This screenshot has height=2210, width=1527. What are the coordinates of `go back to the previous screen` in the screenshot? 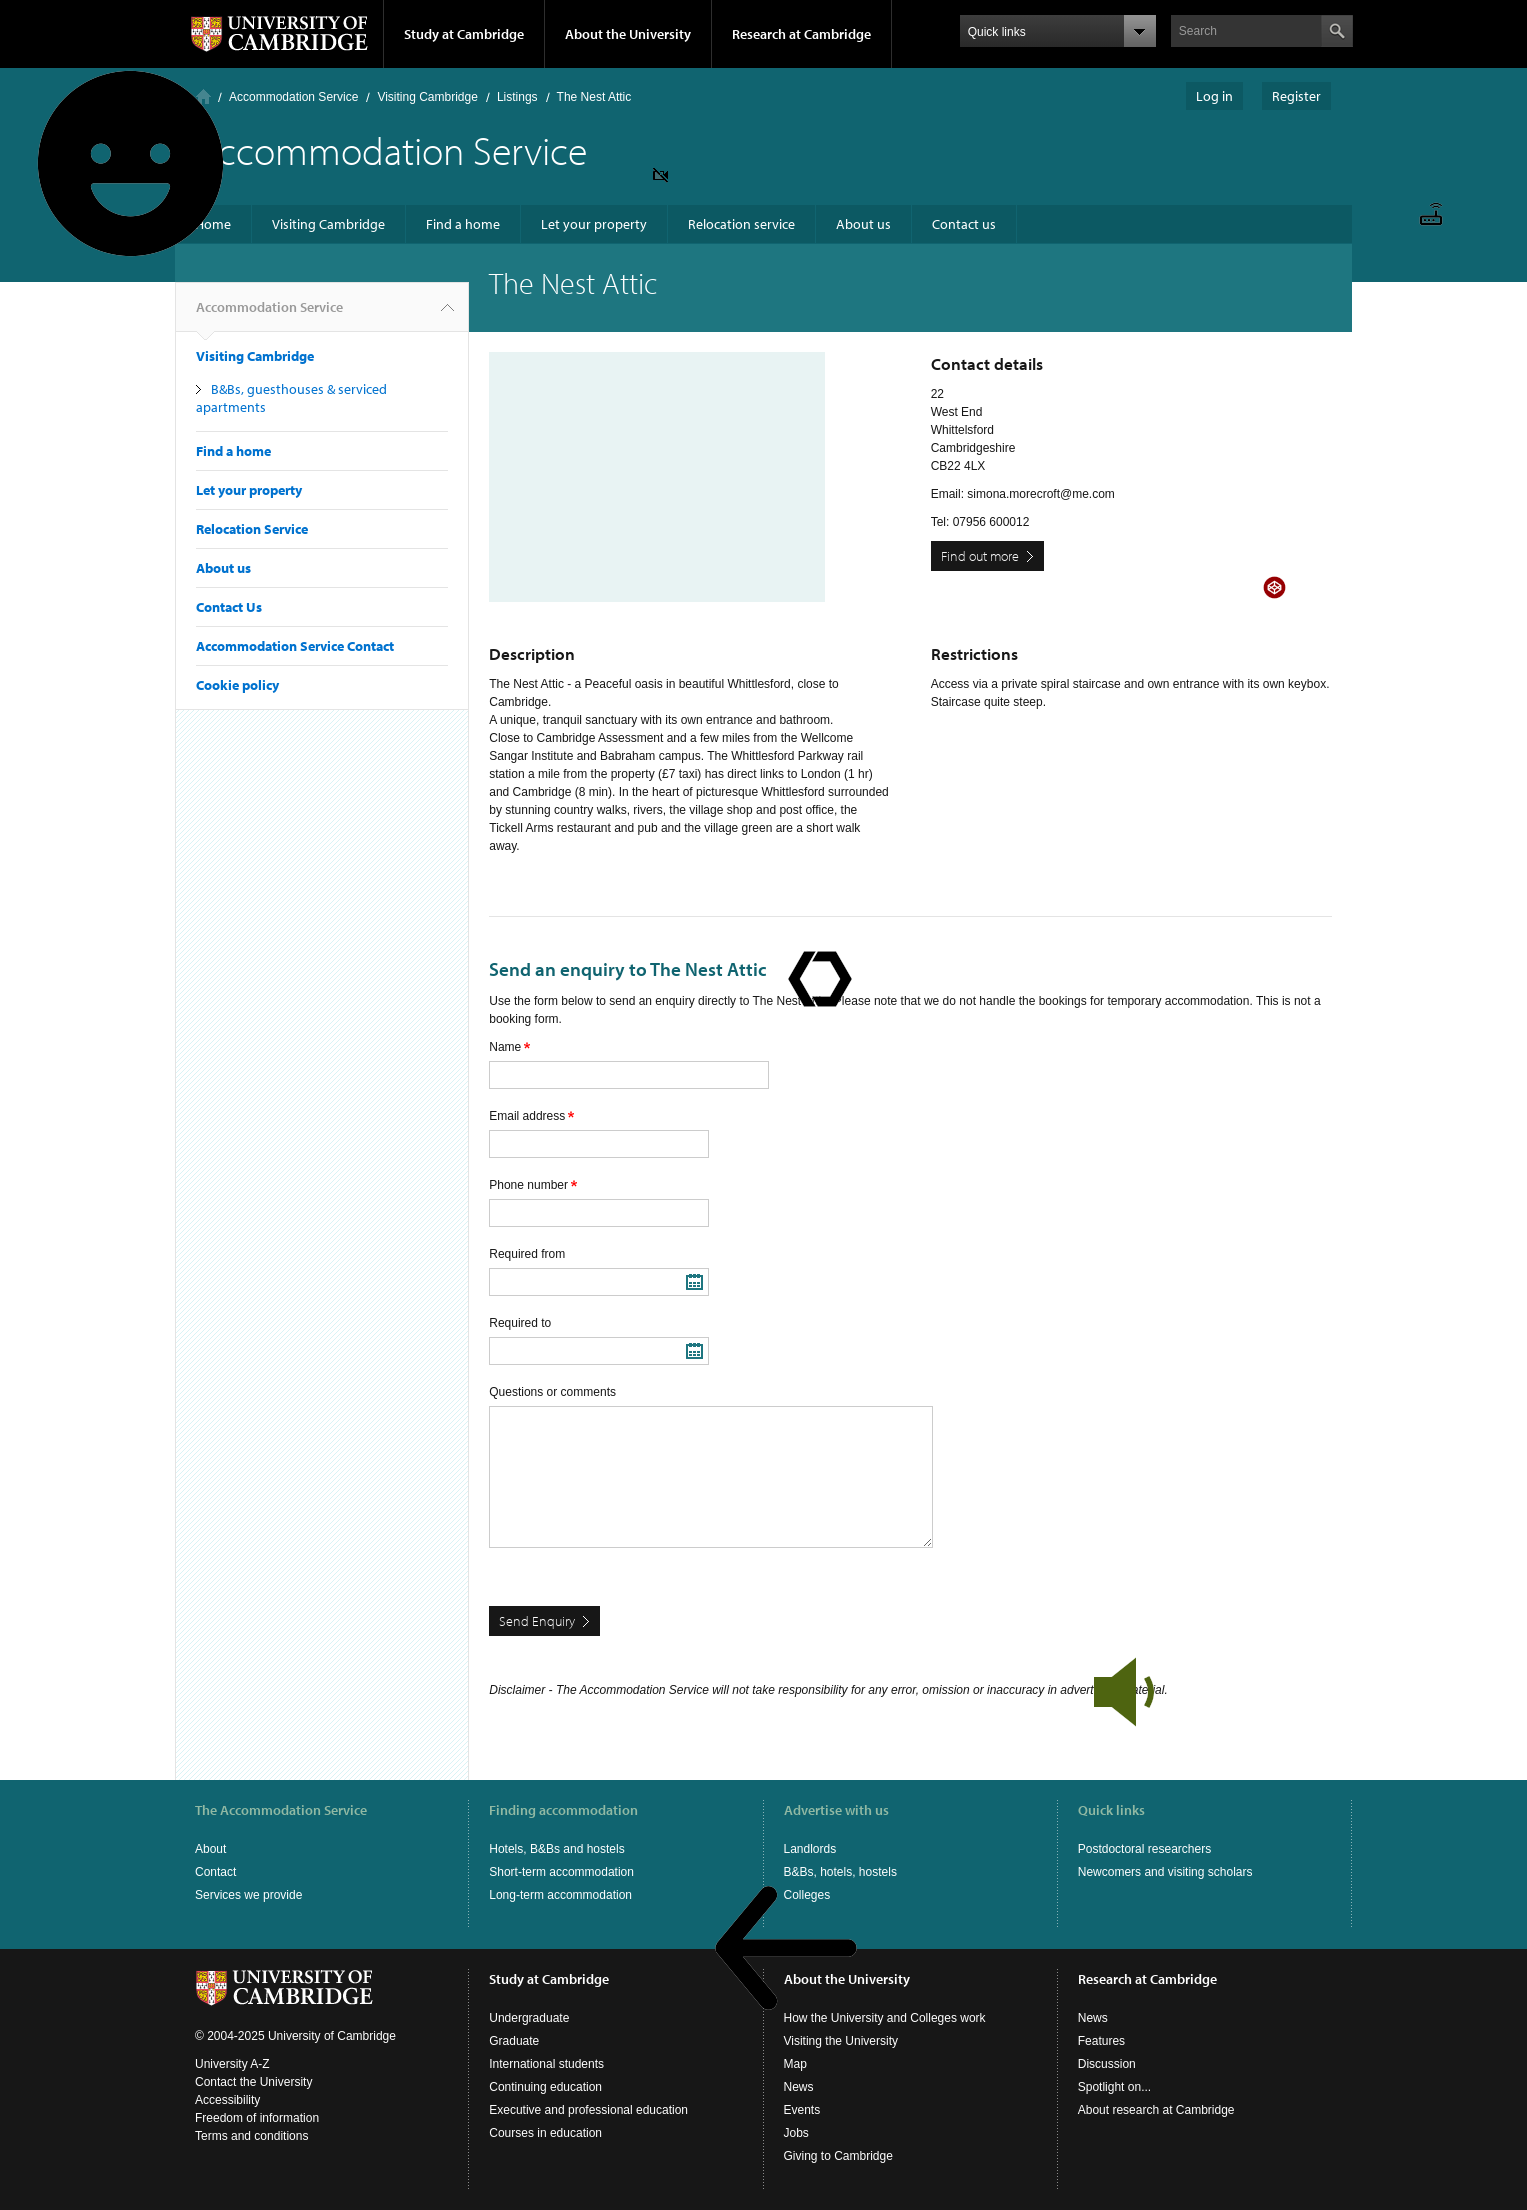 It's located at (786, 1948).